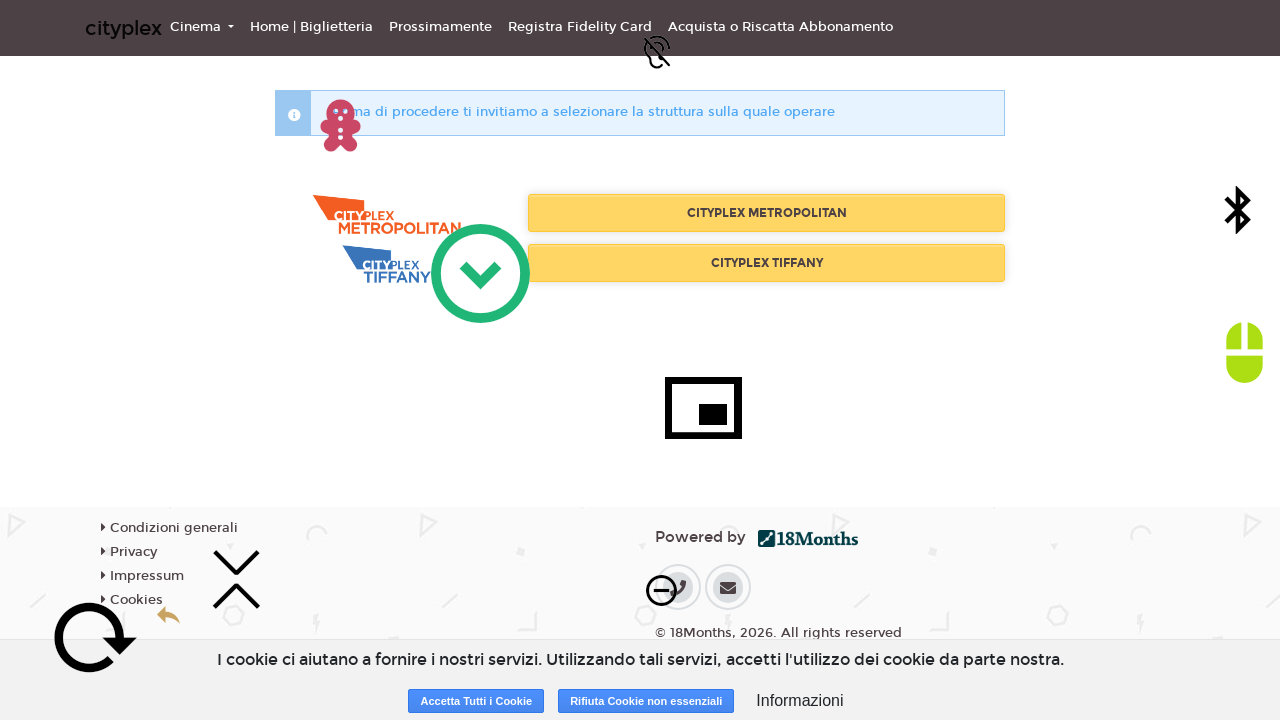  I want to click on collapse or fold code sections, so click(236, 578).